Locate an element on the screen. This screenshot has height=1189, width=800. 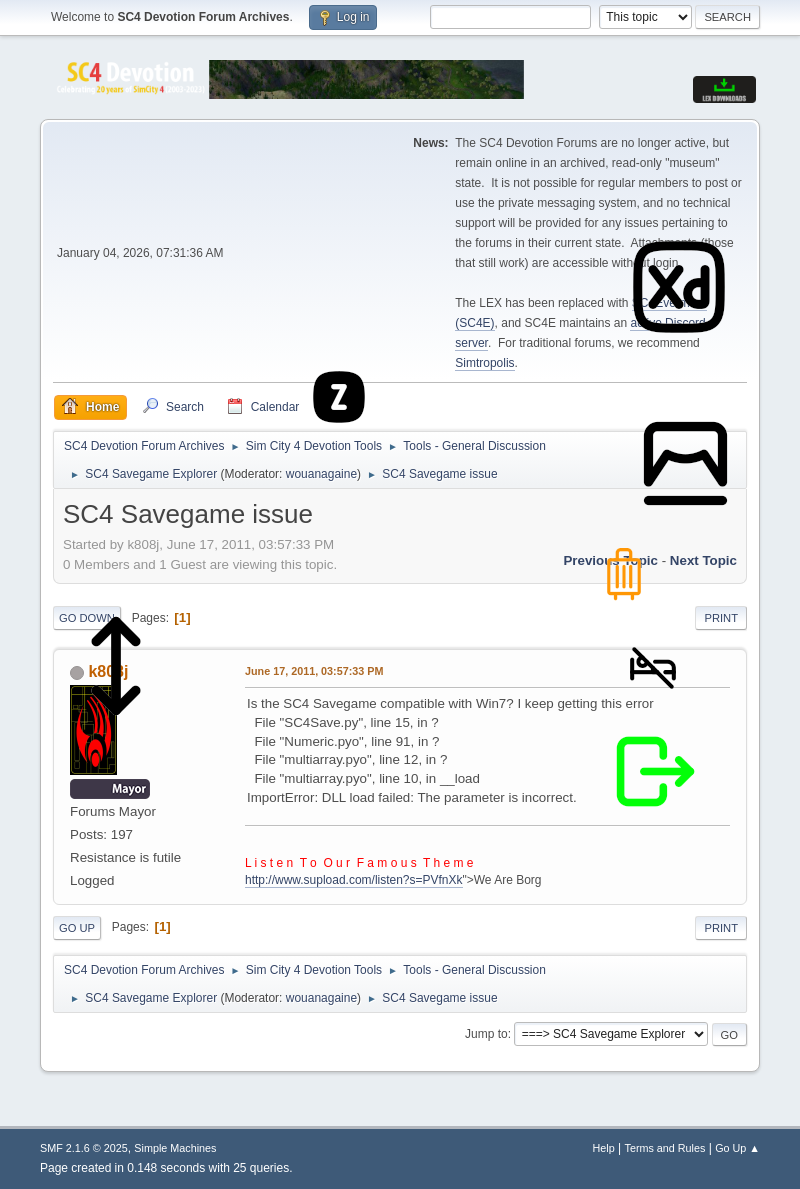
access travel or trip planning features is located at coordinates (624, 575).